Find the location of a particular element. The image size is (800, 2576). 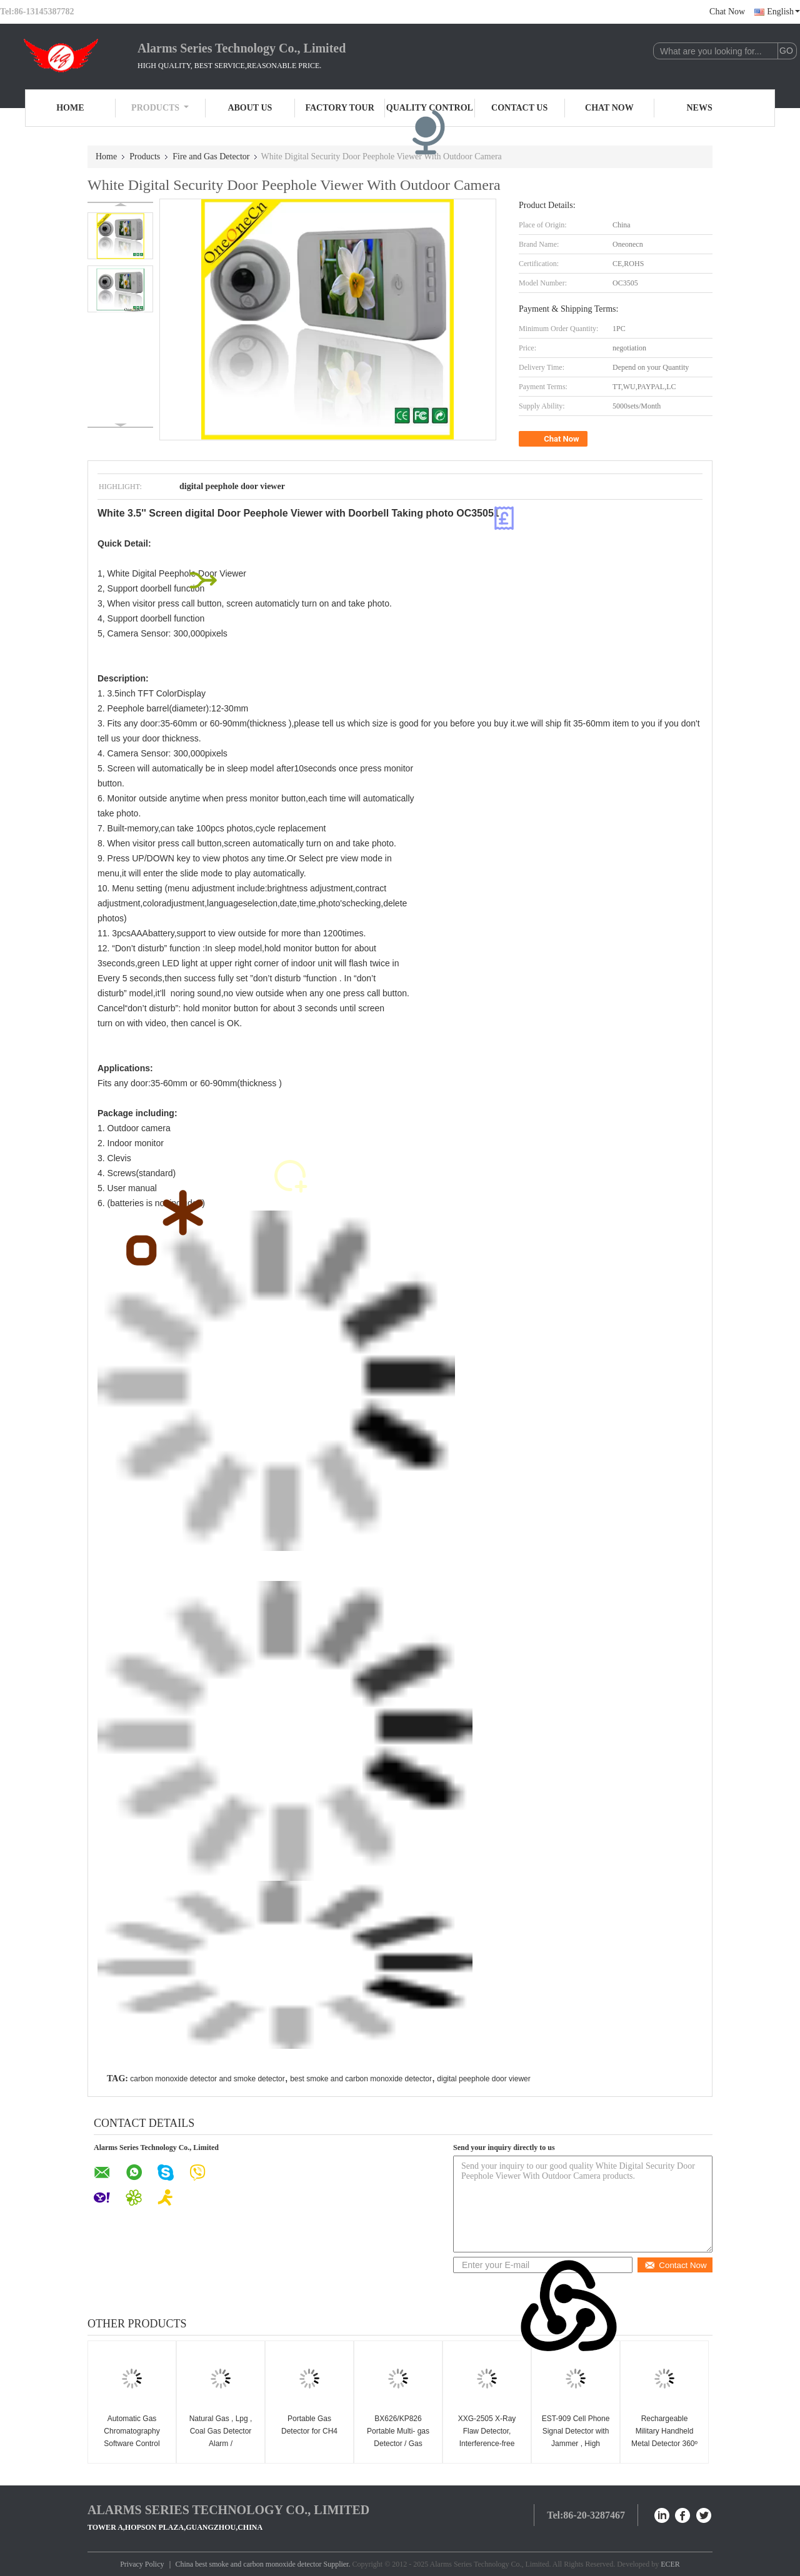

view receipt or transaction in pounds sterling is located at coordinates (504, 518).